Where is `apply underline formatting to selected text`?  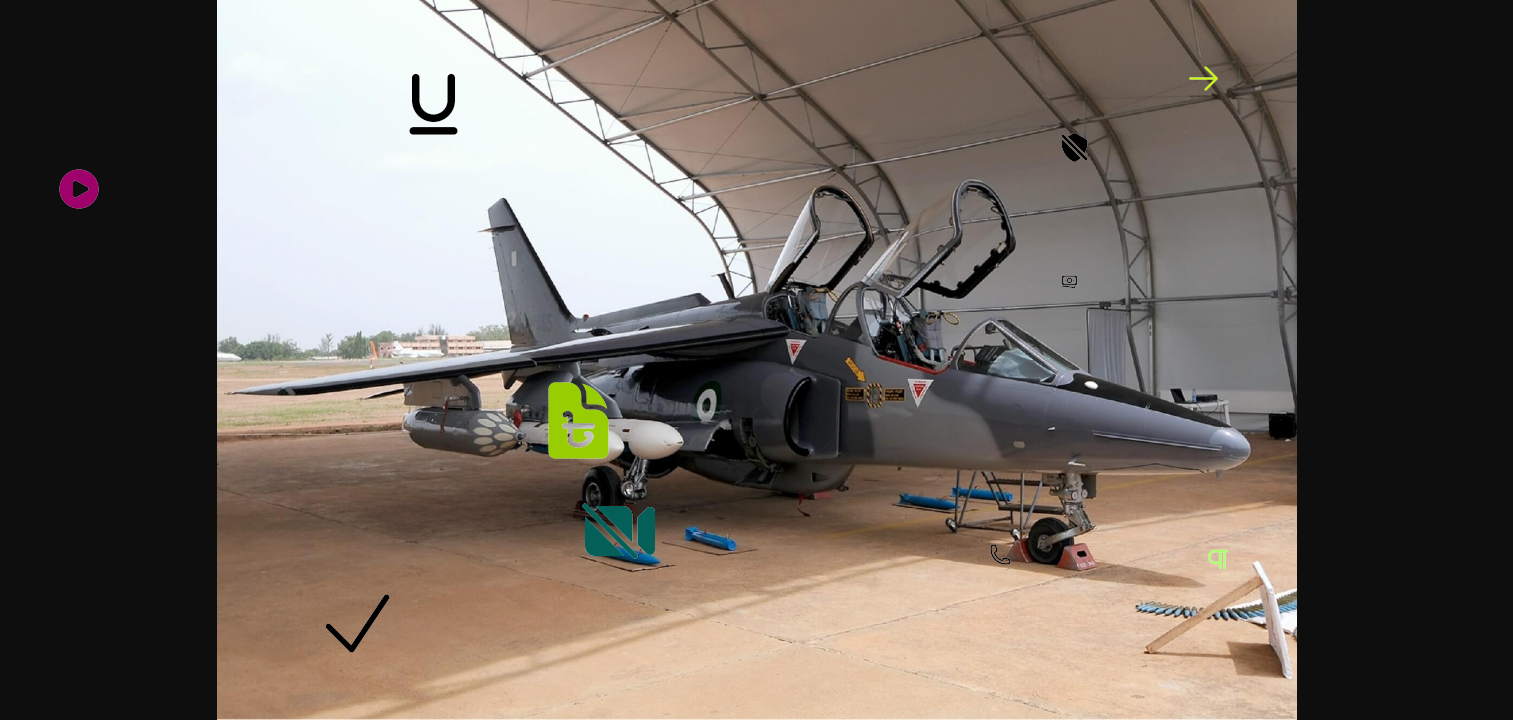
apply underline formatting to selected text is located at coordinates (433, 100).